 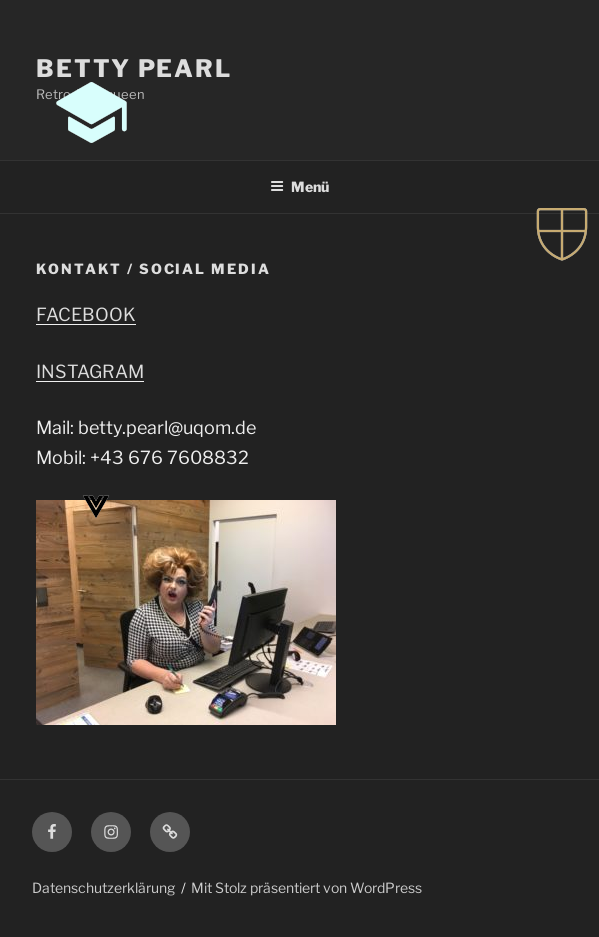 What do you see at coordinates (562, 231) in the screenshot?
I see `view security or protection settings` at bounding box center [562, 231].